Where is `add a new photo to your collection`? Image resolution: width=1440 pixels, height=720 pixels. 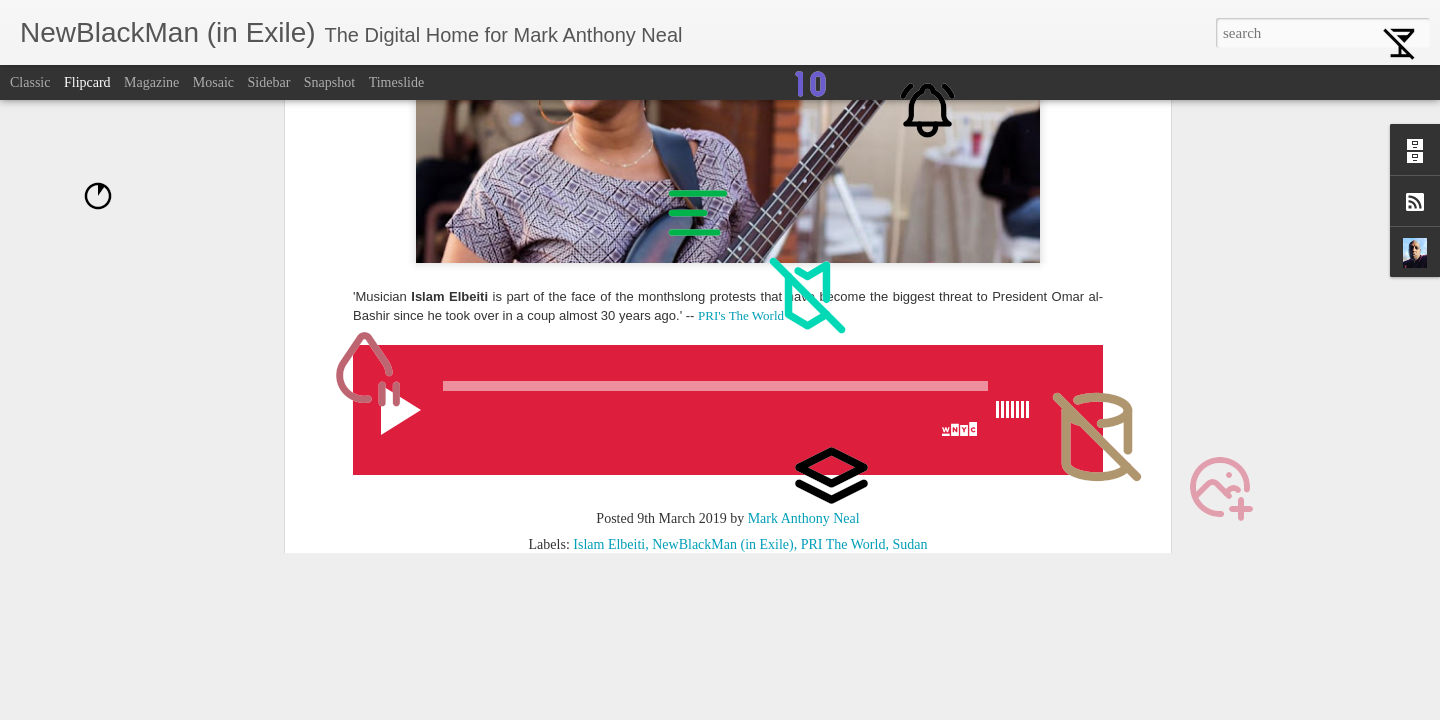
add a new photo to your collection is located at coordinates (1220, 487).